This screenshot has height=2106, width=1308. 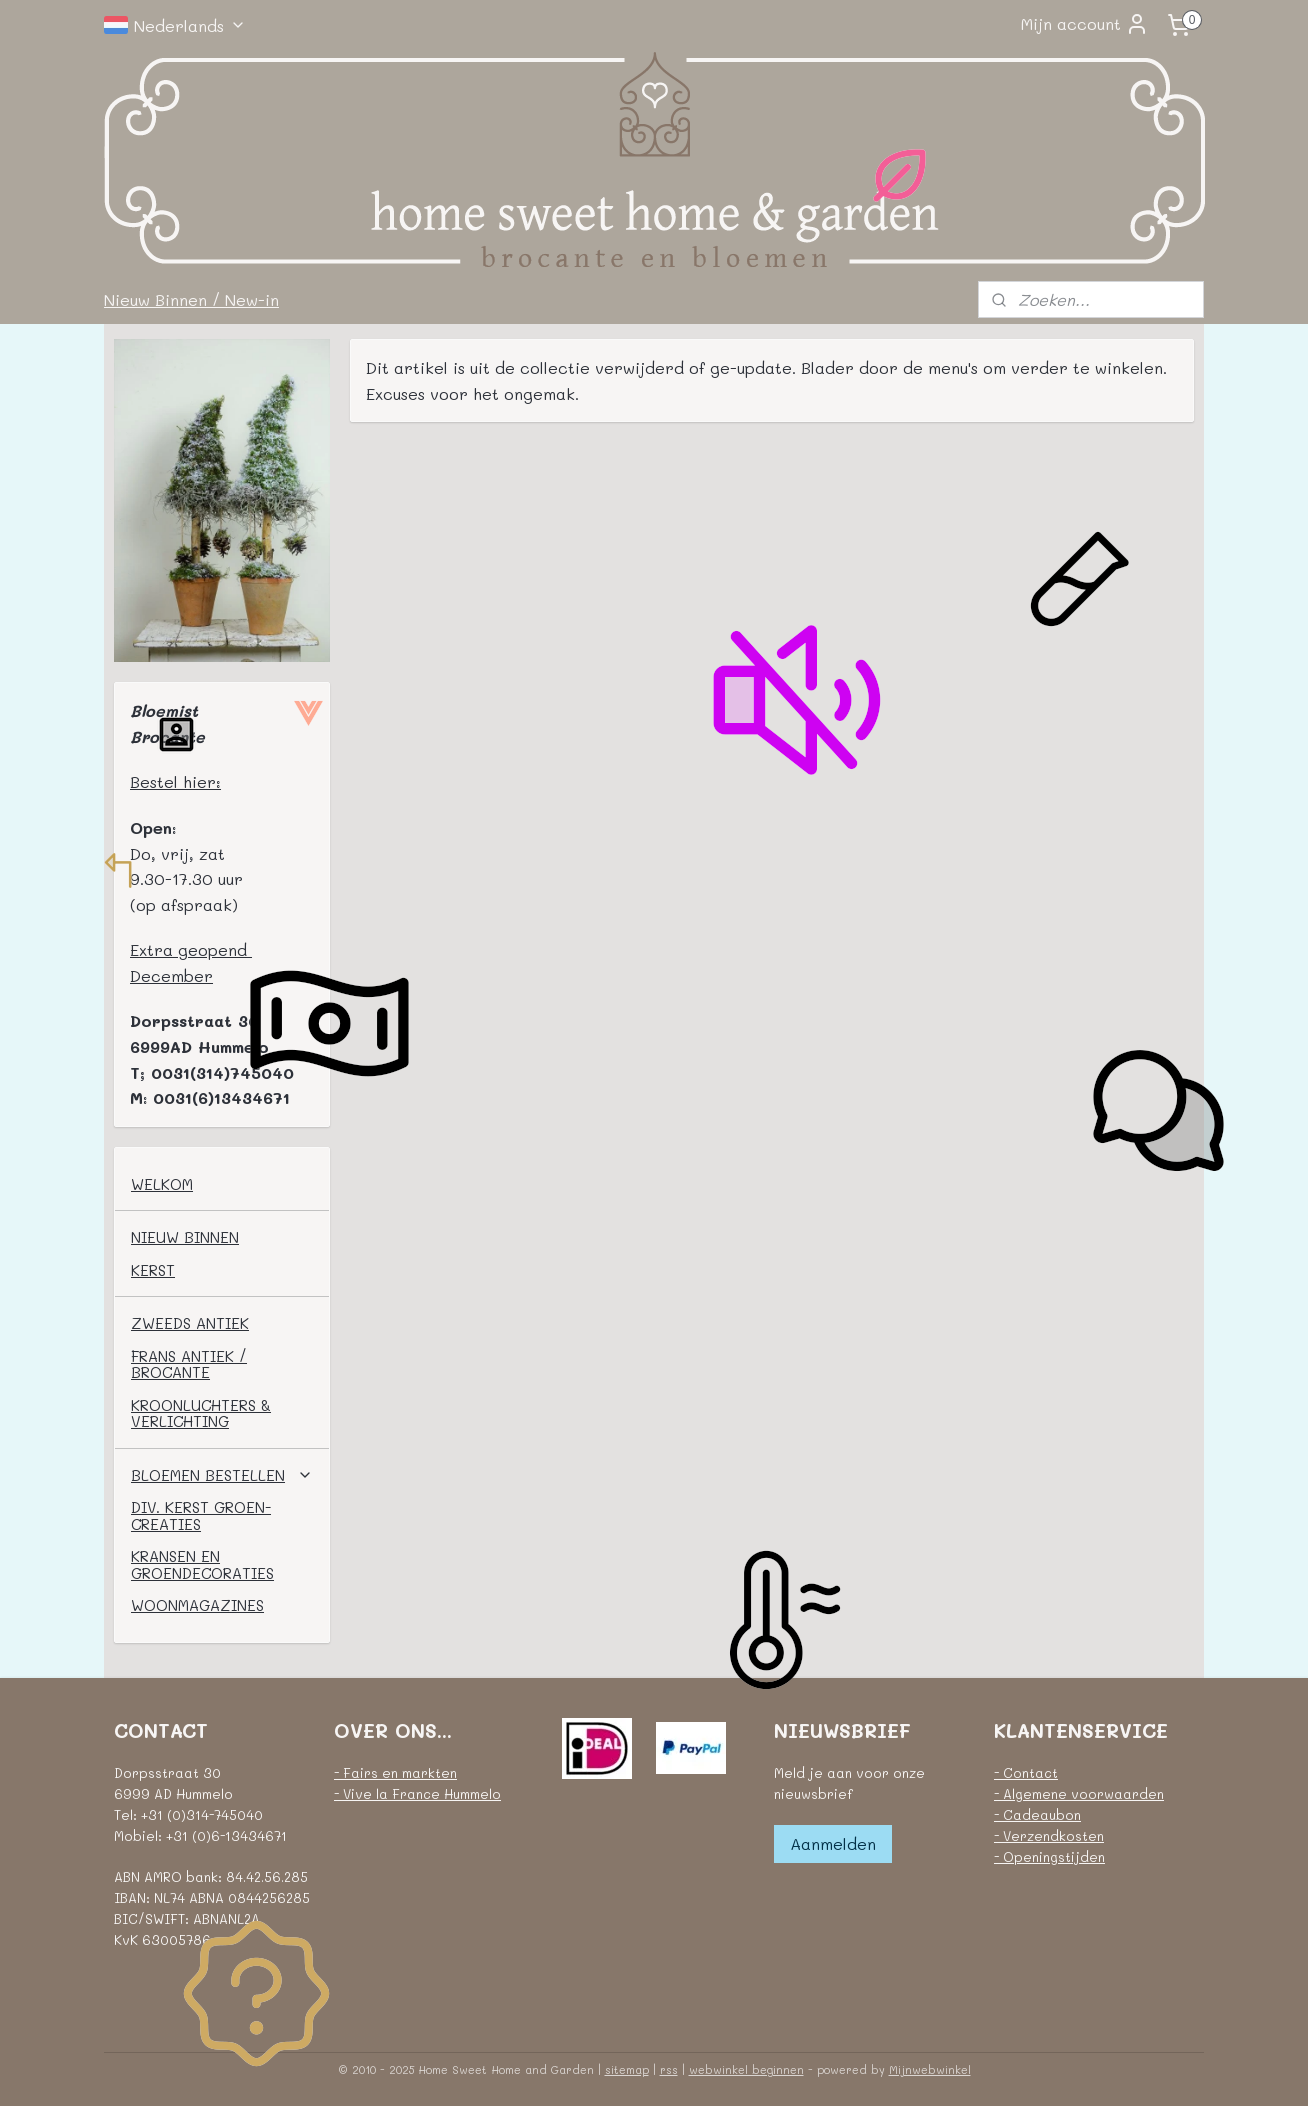 What do you see at coordinates (329, 1023) in the screenshot?
I see `view payment or transaction history` at bounding box center [329, 1023].